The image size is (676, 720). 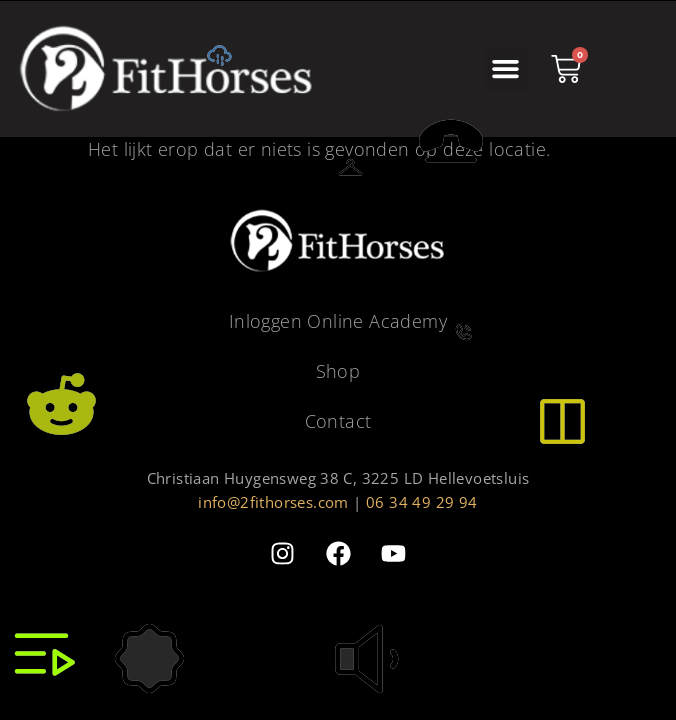 What do you see at coordinates (149, 658) in the screenshot?
I see `indicates a verified or certified status` at bounding box center [149, 658].